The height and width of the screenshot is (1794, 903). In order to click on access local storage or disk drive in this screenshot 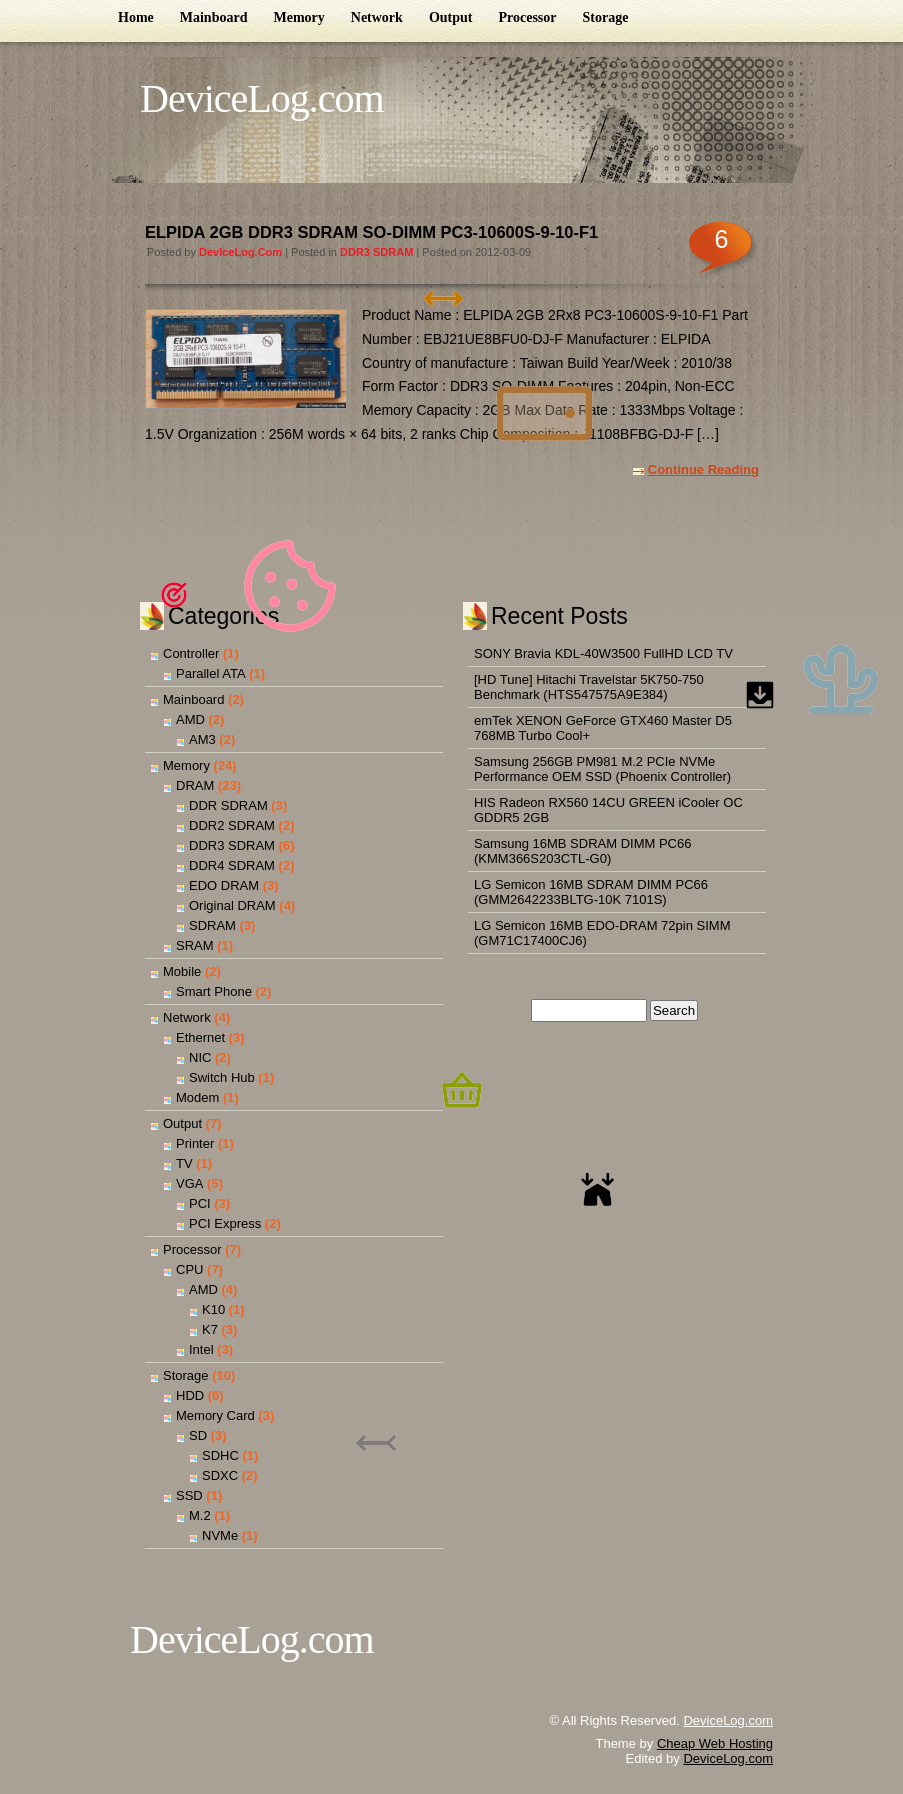, I will do `click(544, 413)`.